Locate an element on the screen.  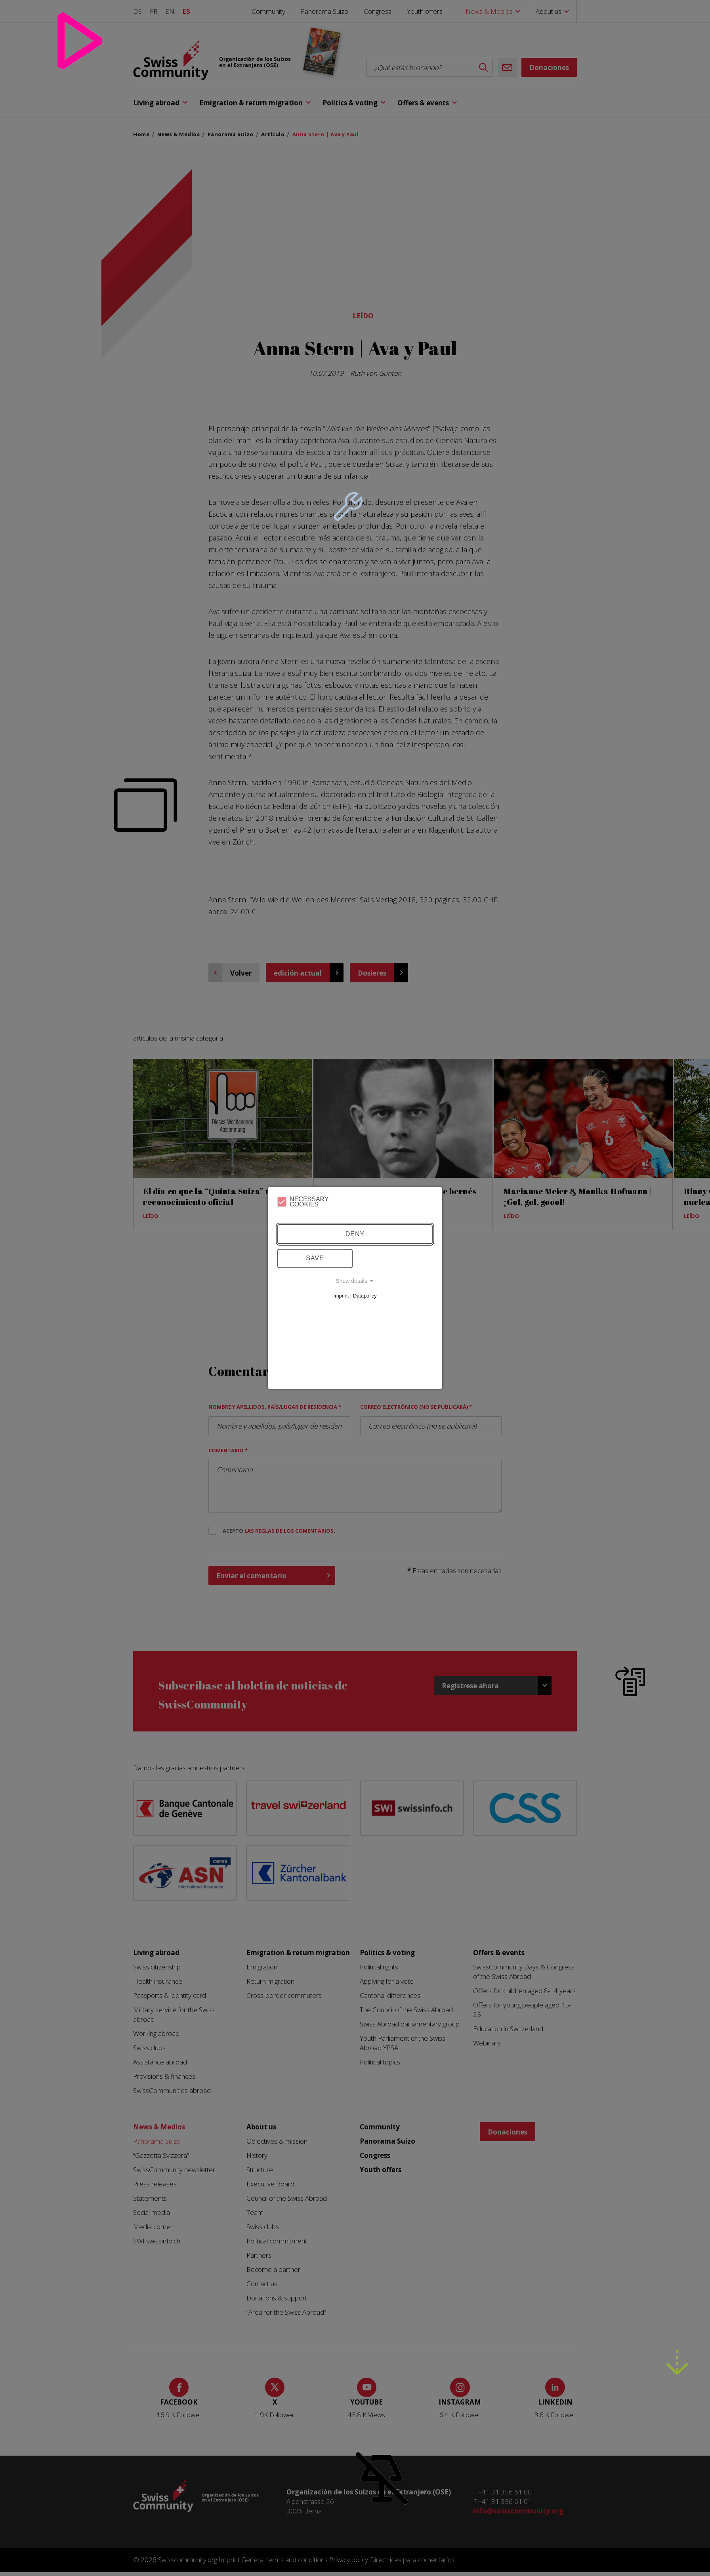
view stacked cards or layers is located at coordinates (145, 805).